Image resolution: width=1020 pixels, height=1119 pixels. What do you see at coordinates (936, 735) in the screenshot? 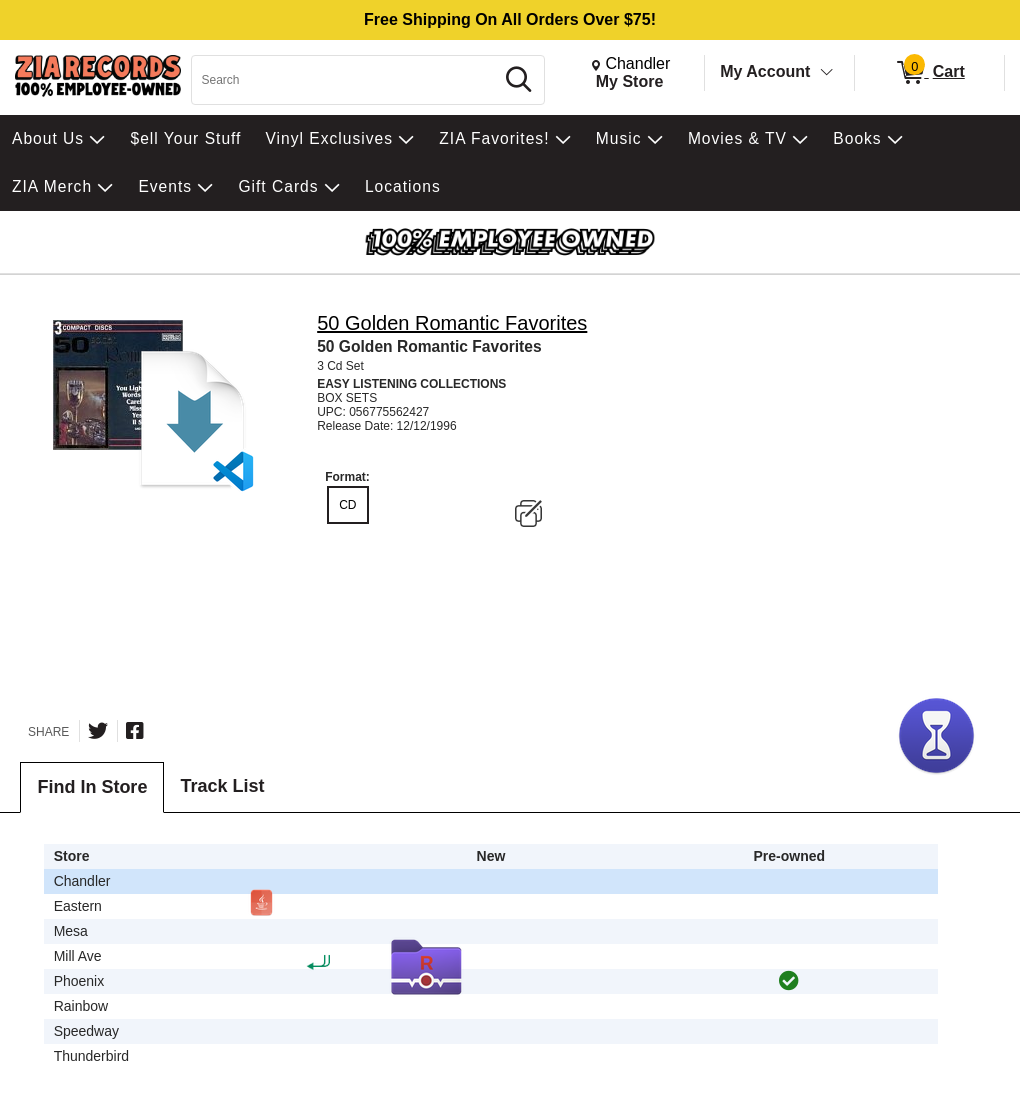
I see `view screen time usage and statistics` at bounding box center [936, 735].